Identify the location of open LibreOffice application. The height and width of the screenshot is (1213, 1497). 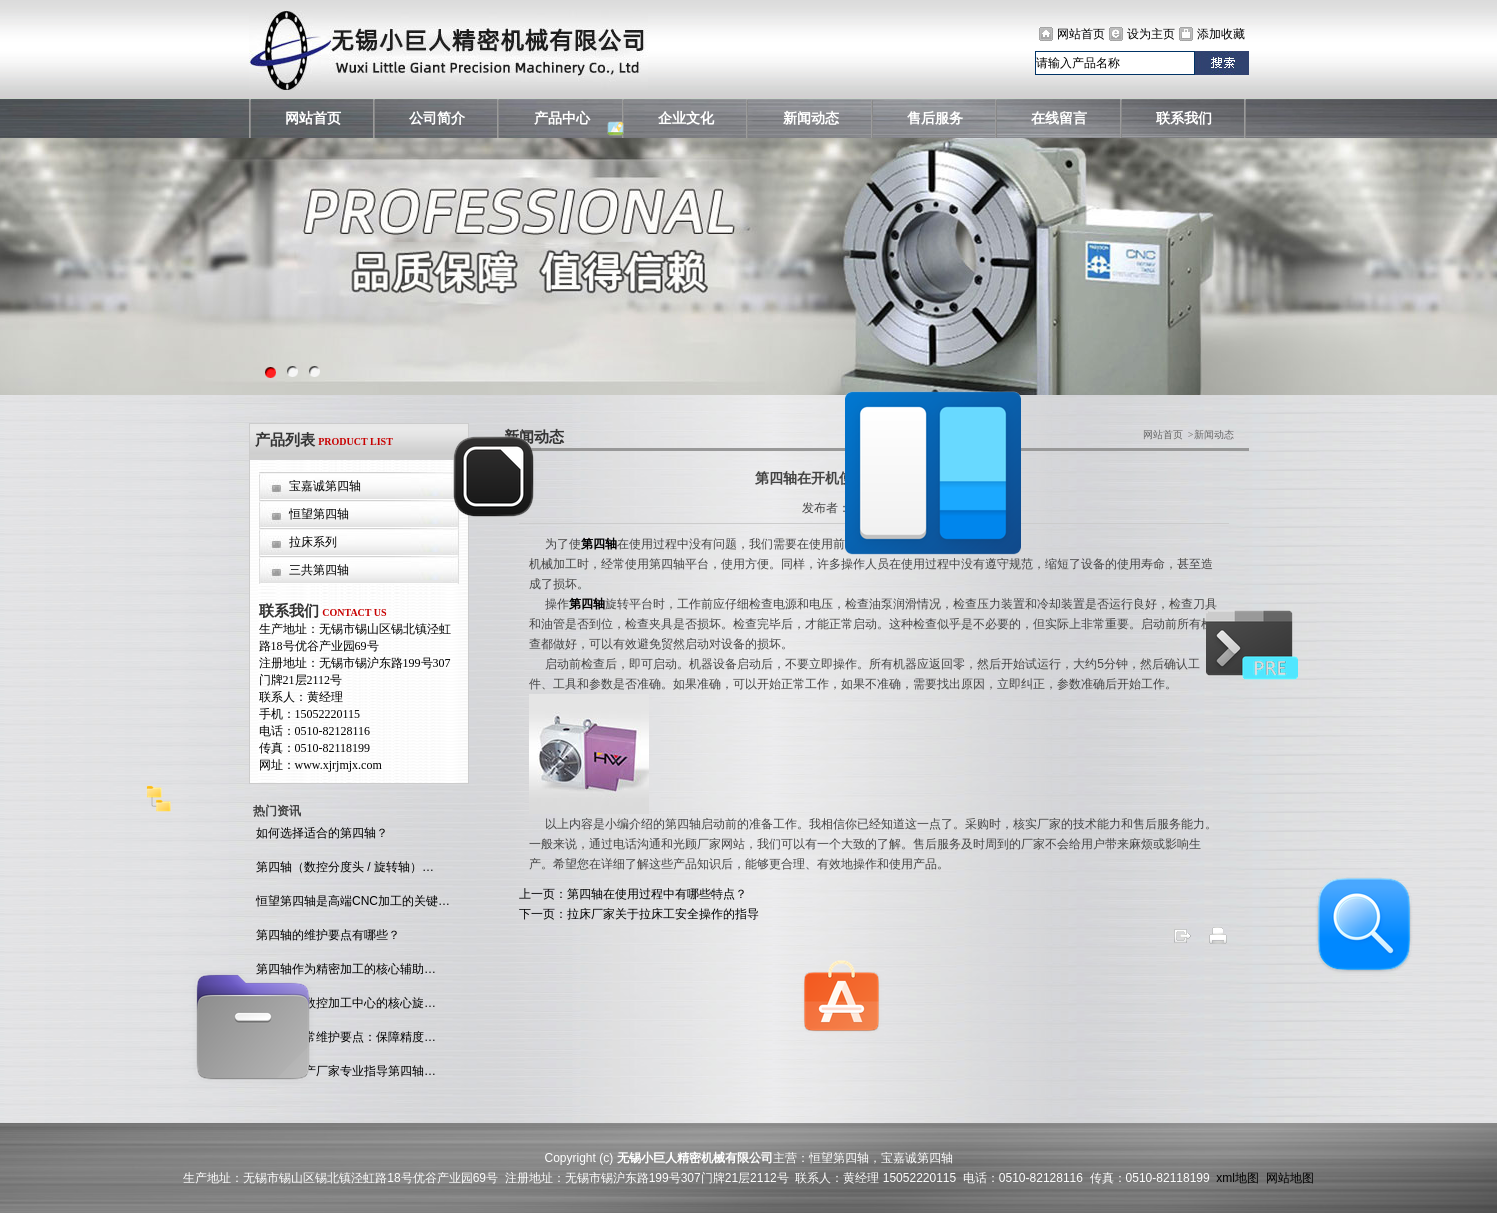
(493, 476).